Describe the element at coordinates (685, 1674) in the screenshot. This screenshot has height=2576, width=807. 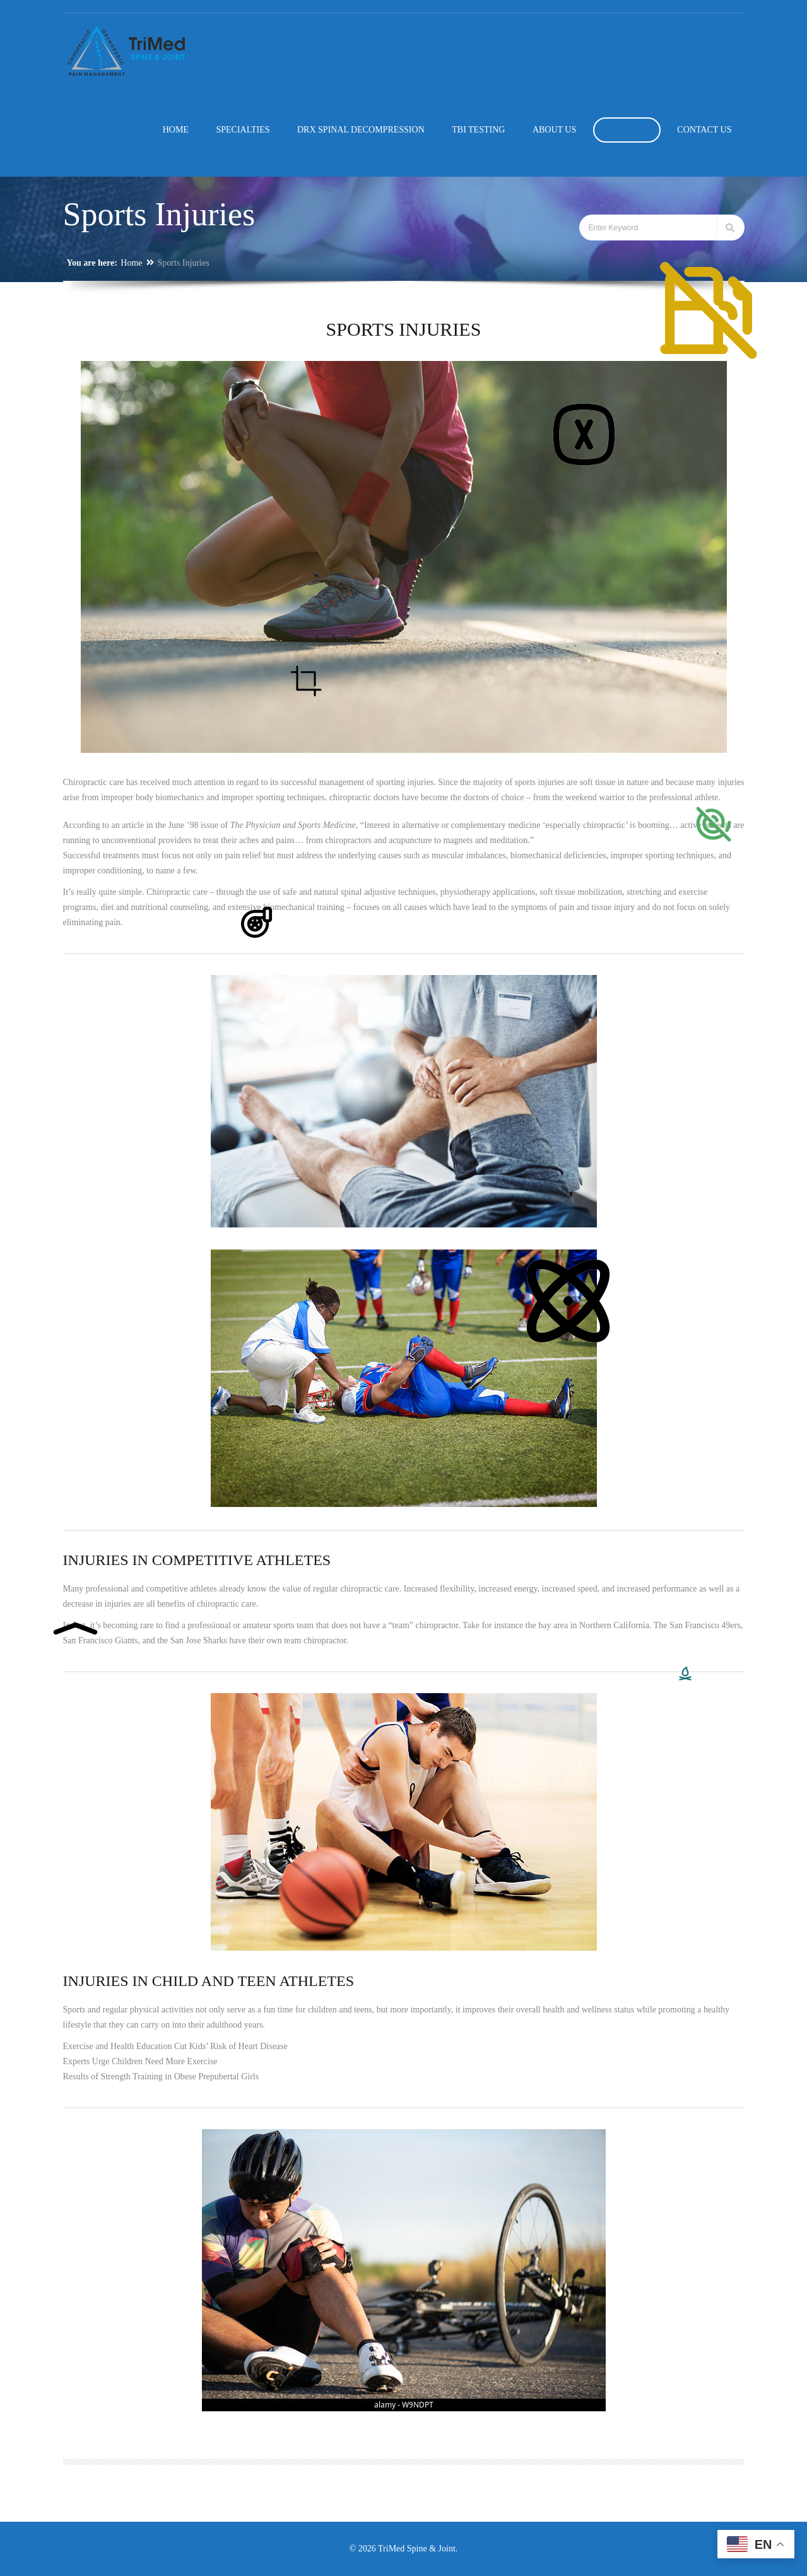
I see `access camping or outdoor activity features` at that location.